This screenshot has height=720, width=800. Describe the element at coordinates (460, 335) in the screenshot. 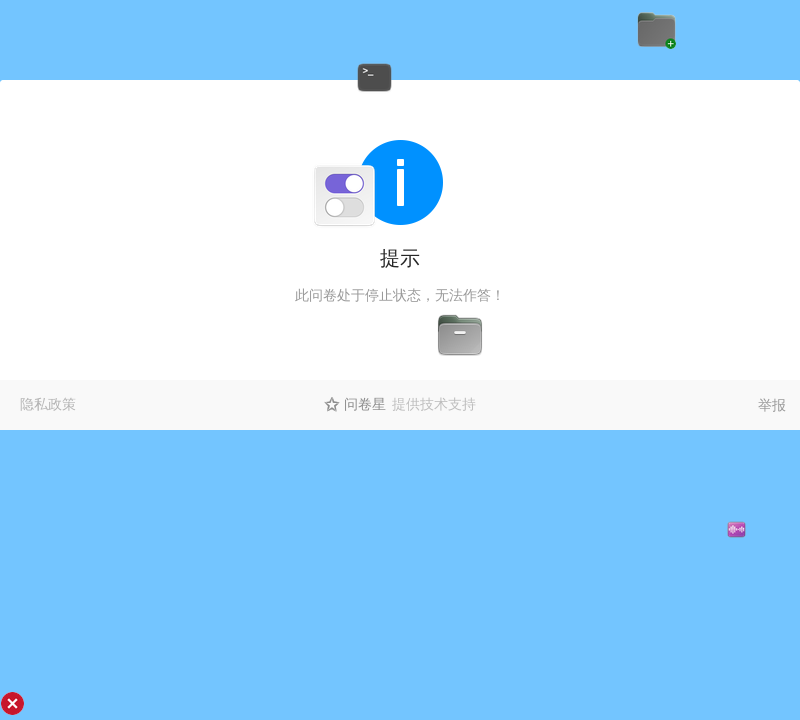

I see `open the file manager application` at that location.